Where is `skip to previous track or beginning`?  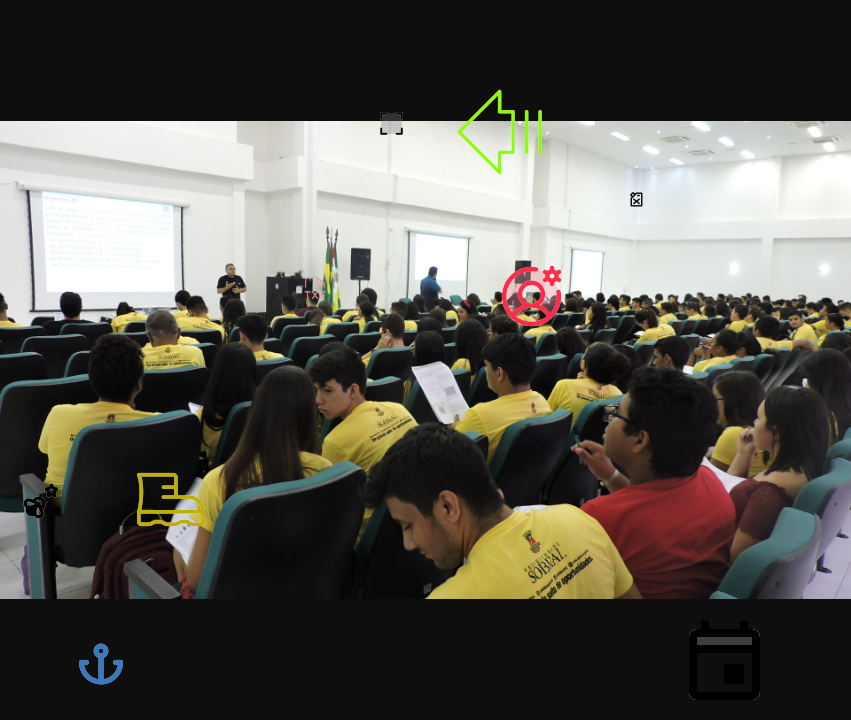
skip to previous track or beginning is located at coordinates (503, 132).